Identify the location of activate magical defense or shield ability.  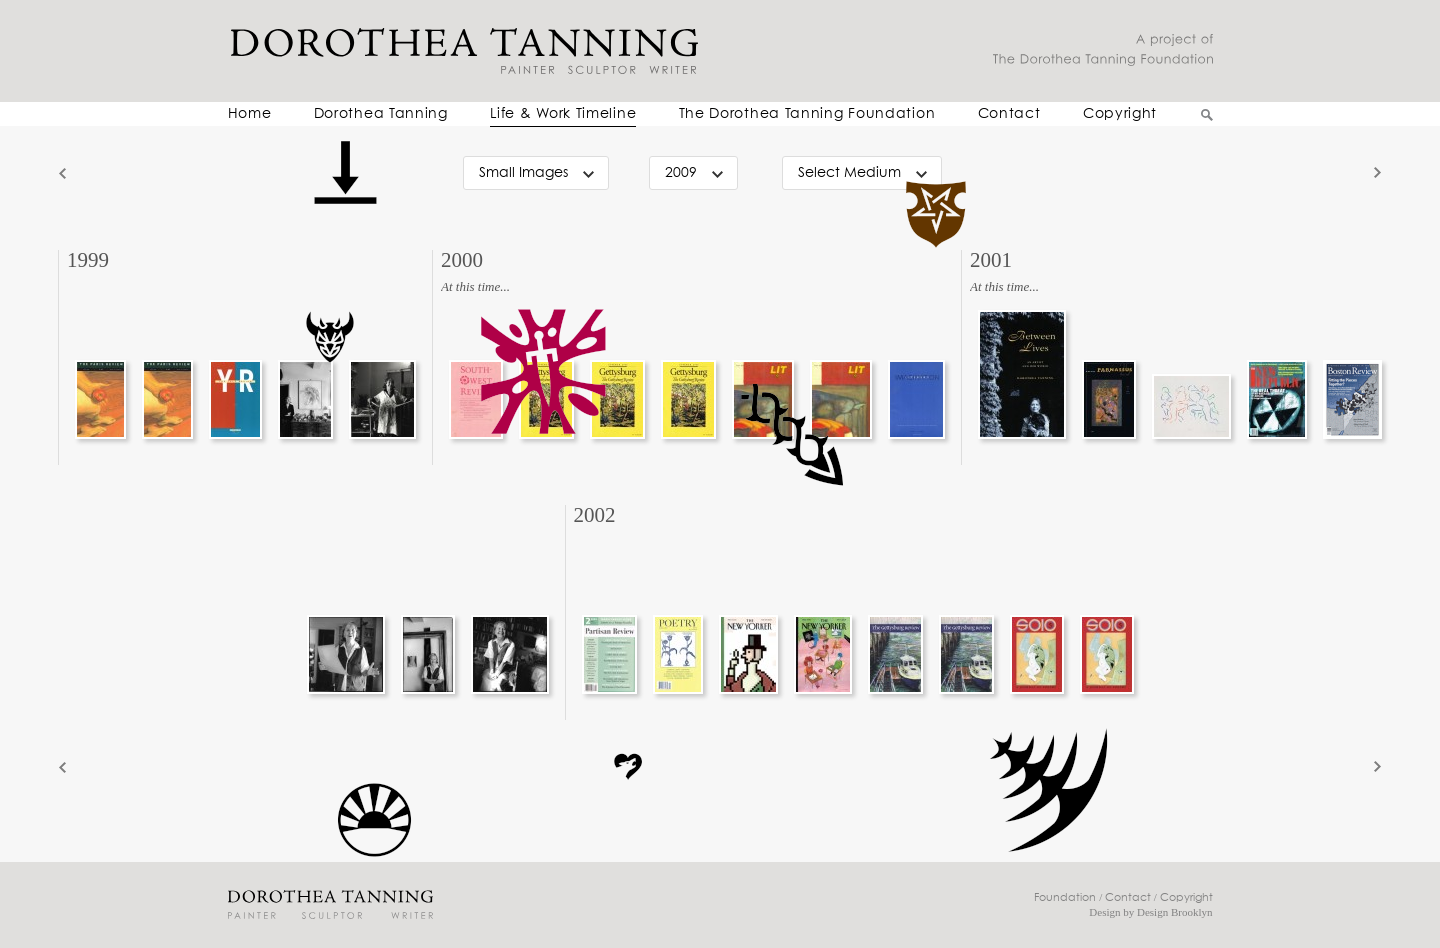
(935, 215).